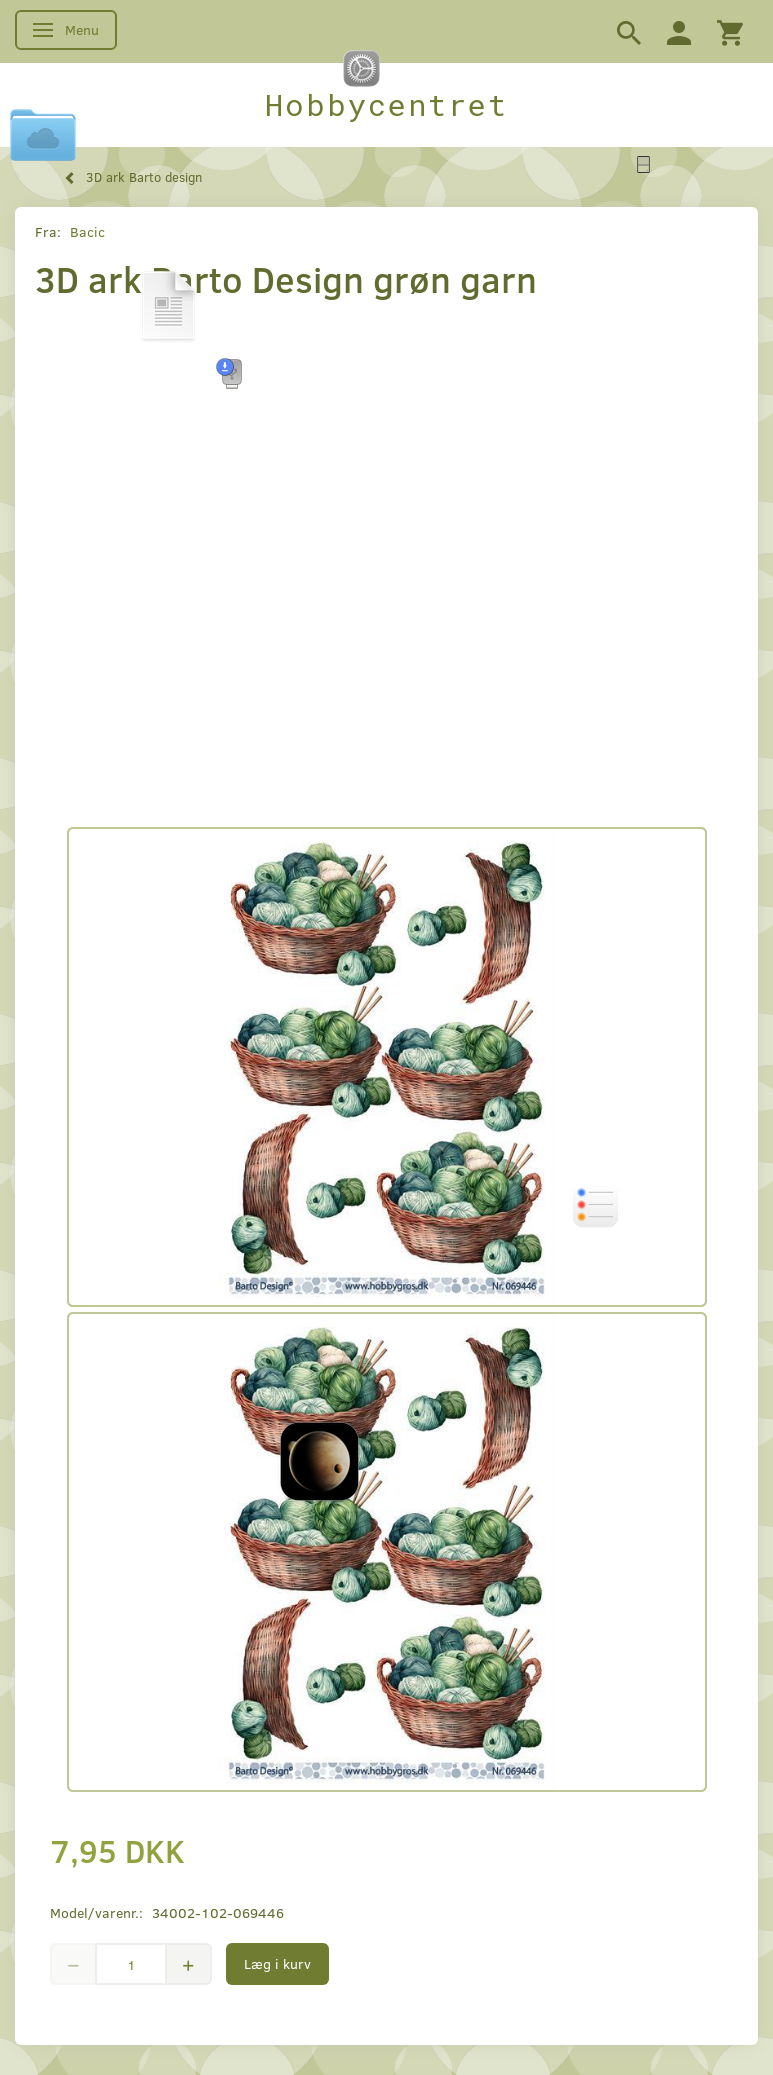  Describe the element at coordinates (595, 1204) in the screenshot. I see `open the reminders app` at that location.